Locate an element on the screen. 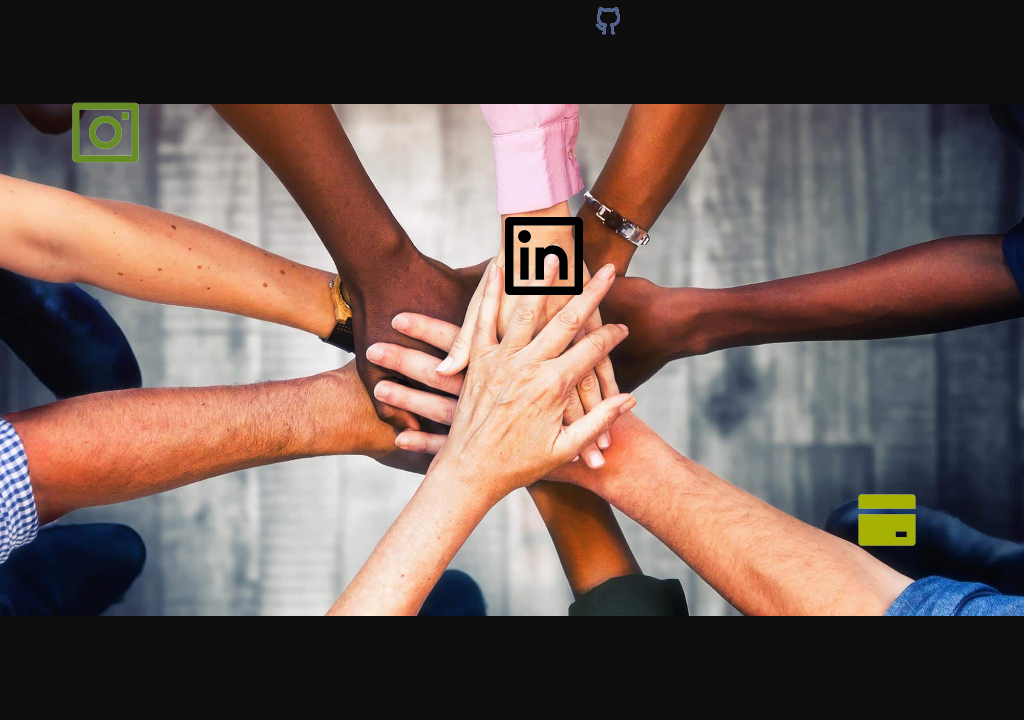  view GitHub profile or repository is located at coordinates (608, 20).